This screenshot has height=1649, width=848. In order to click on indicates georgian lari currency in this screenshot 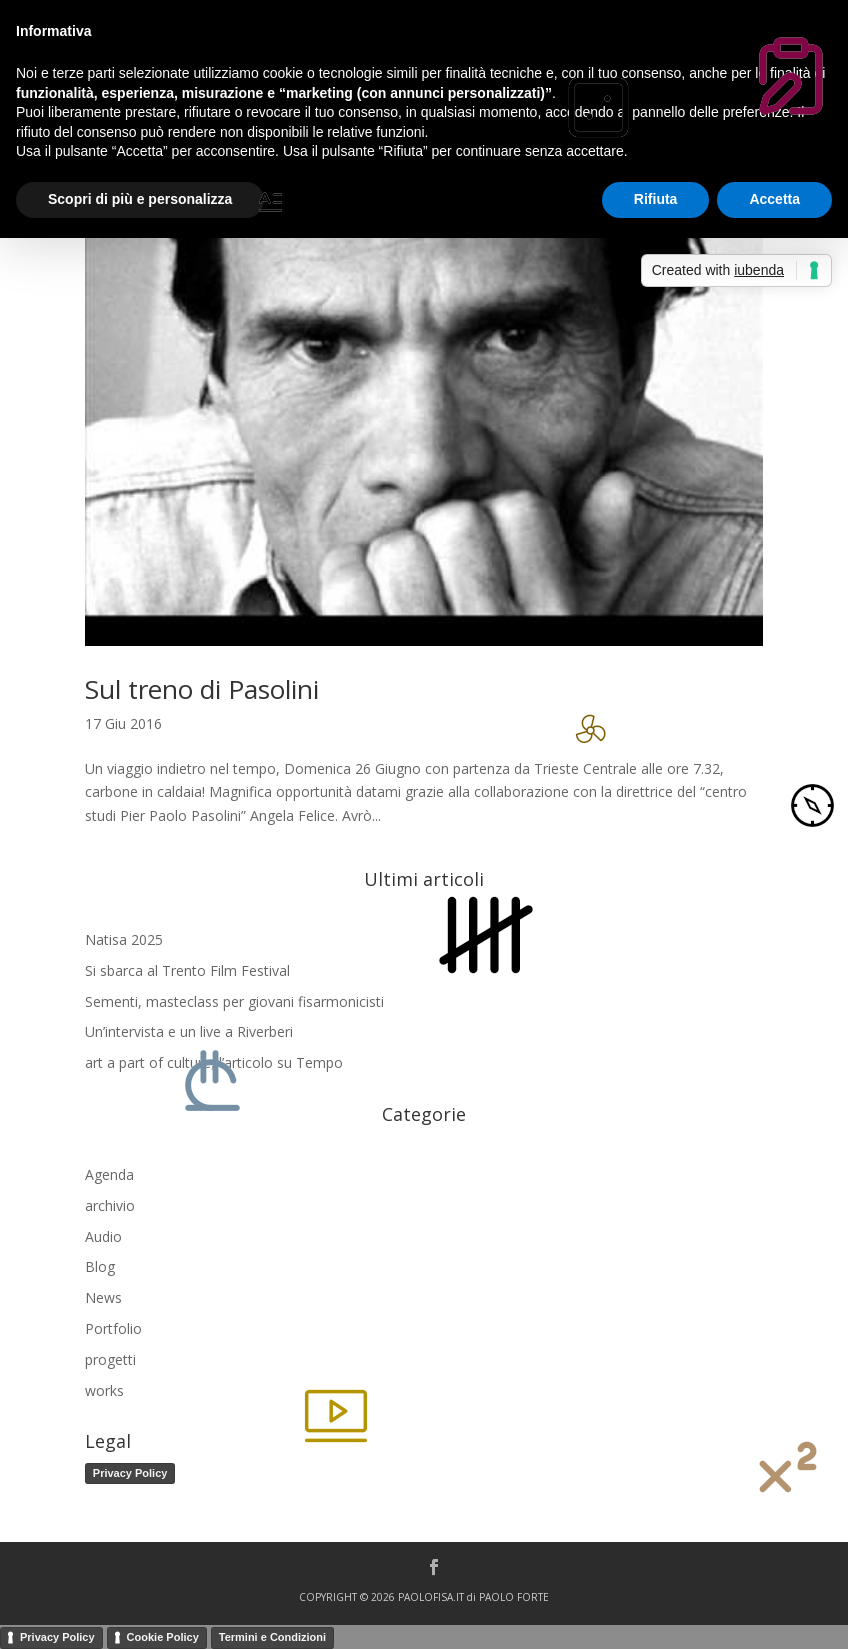, I will do `click(212, 1080)`.